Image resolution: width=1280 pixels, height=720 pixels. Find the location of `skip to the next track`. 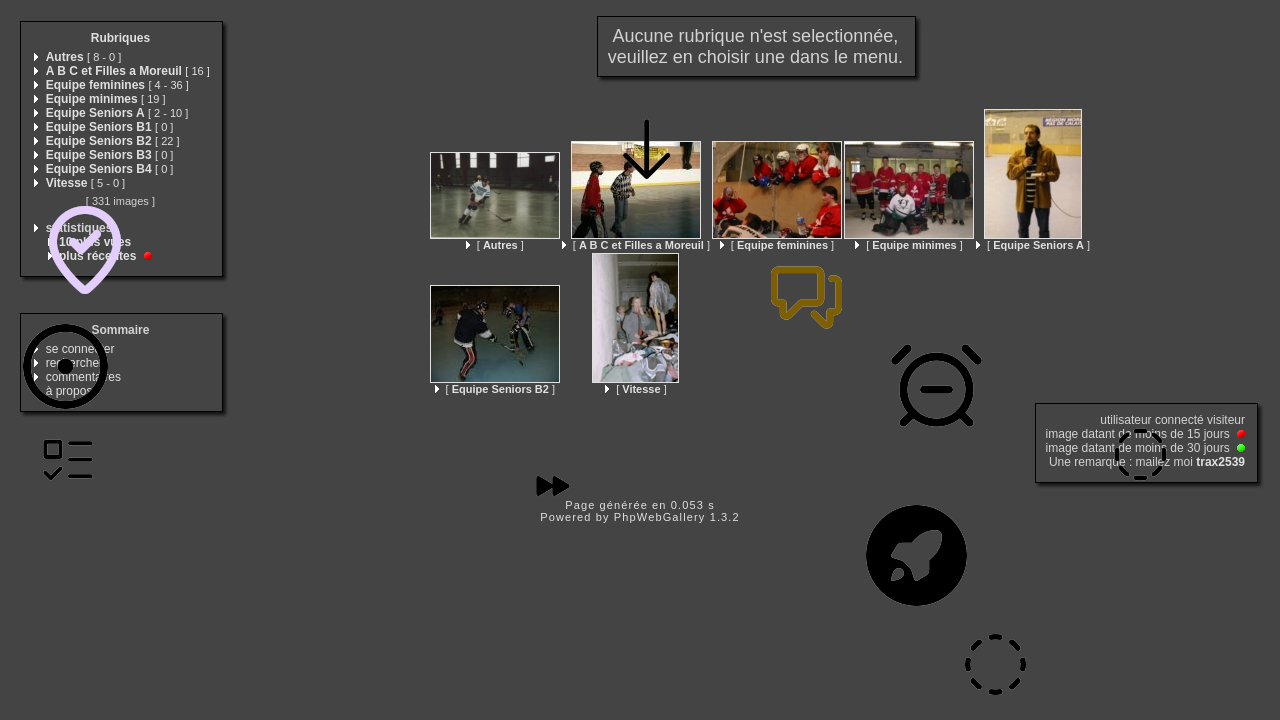

skip to the next track is located at coordinates (553, 486).